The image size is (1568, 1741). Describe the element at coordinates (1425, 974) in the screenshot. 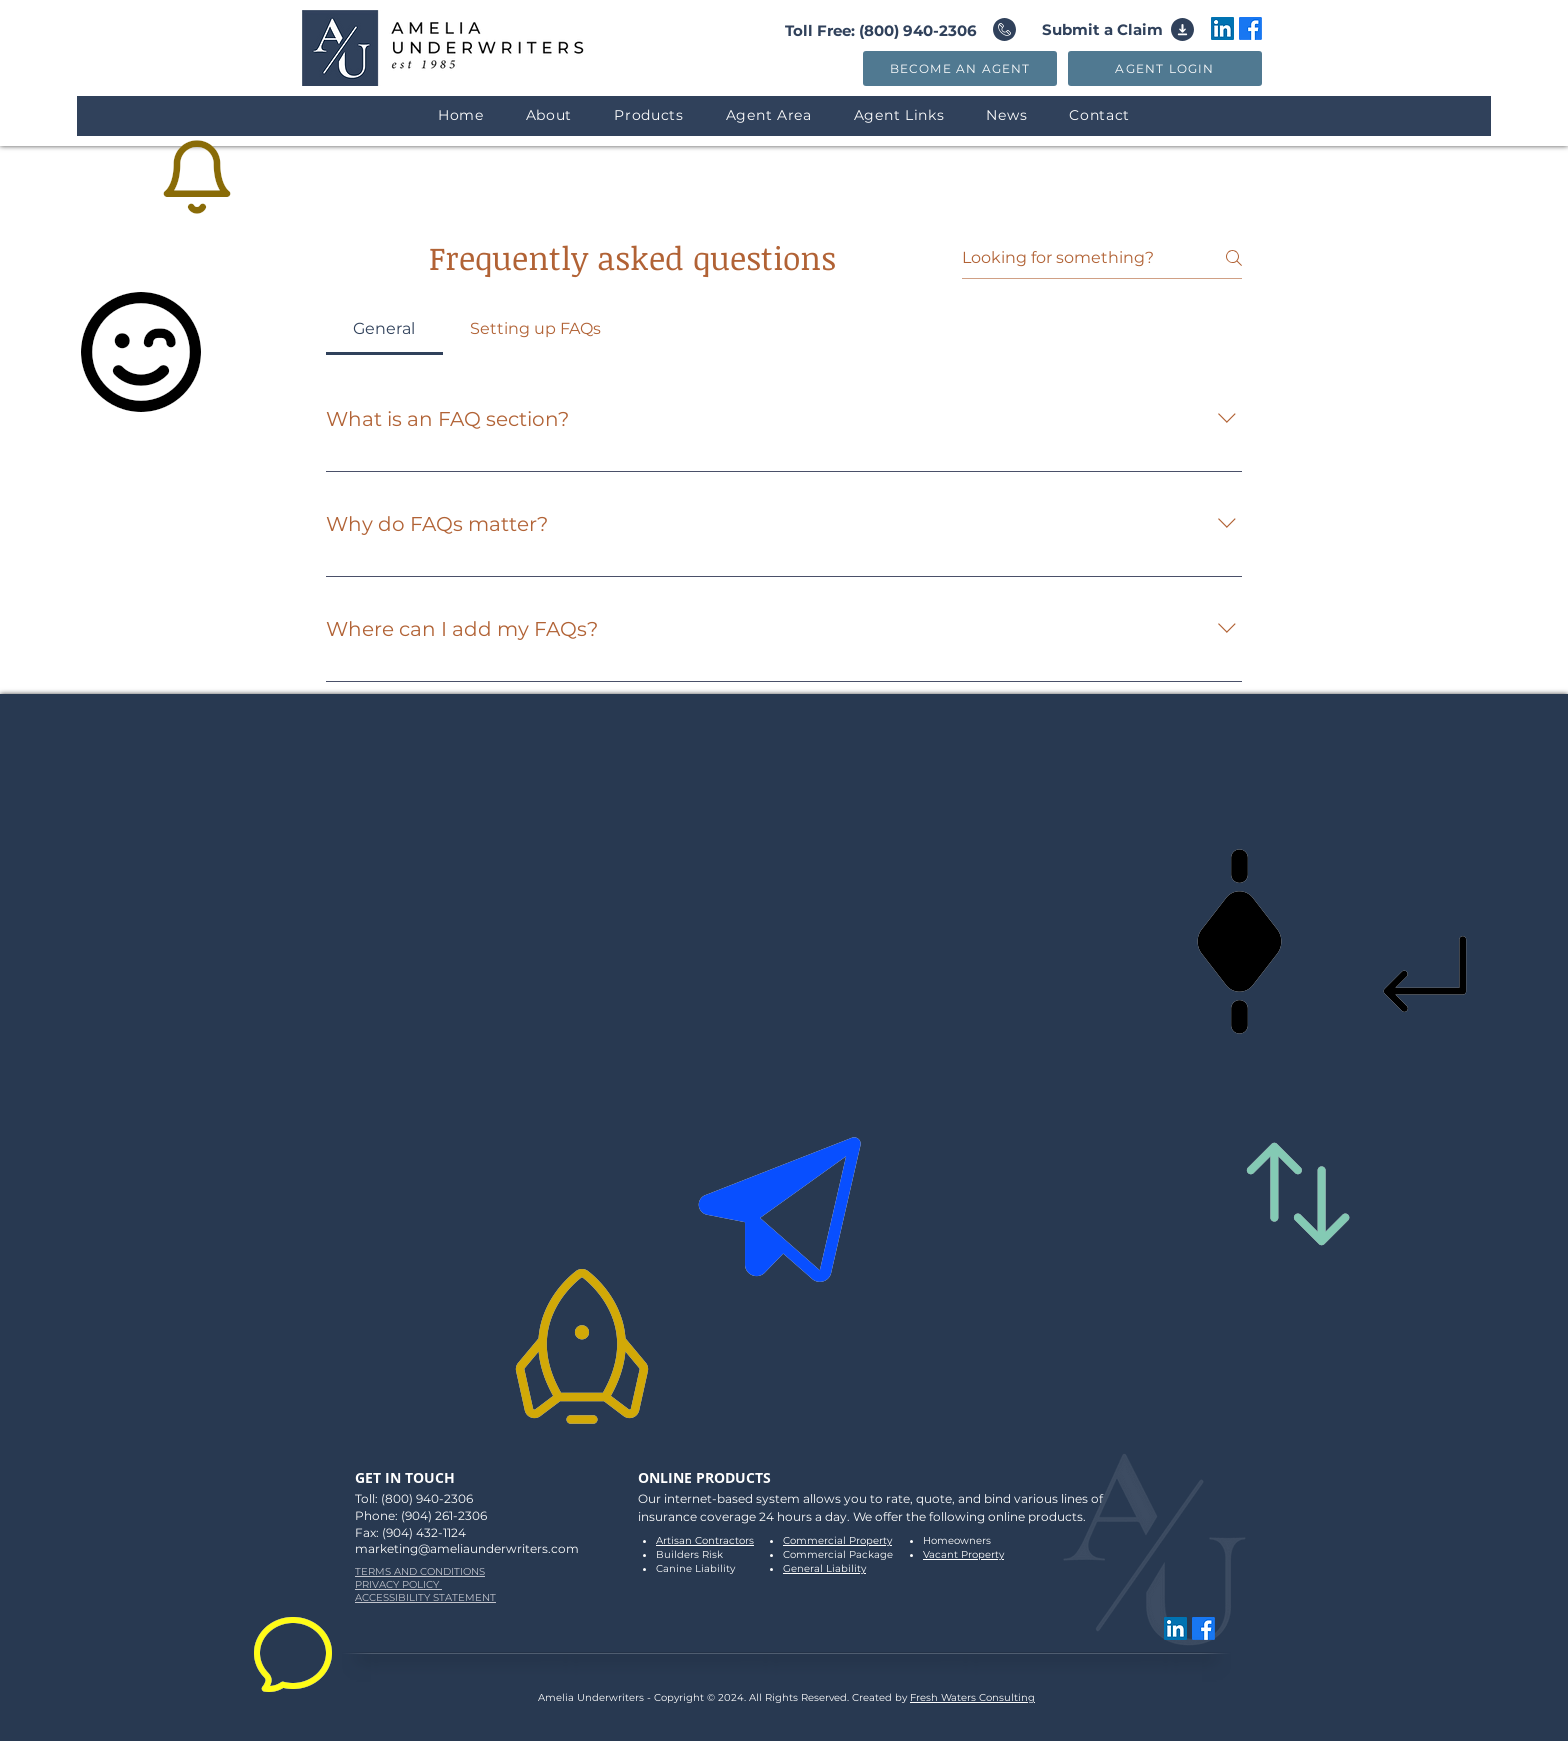

I see `return to previous line or entry` at that location.